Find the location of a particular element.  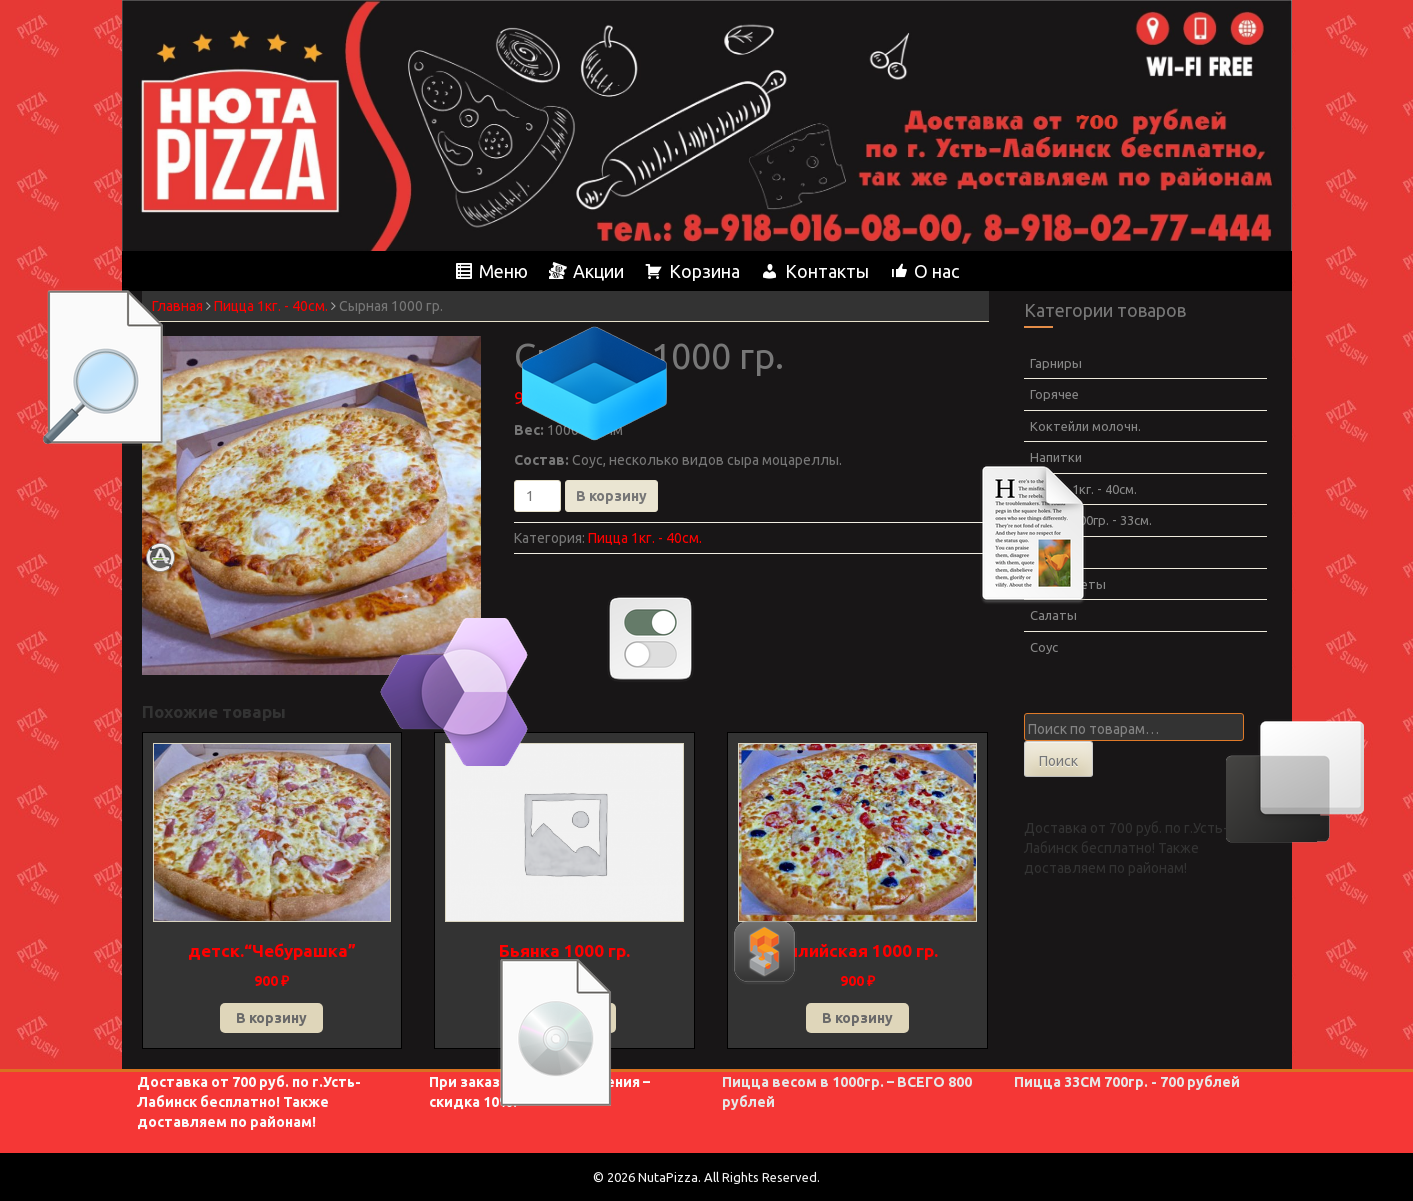

open the microsoft store app is located at coordinates (454, 692).